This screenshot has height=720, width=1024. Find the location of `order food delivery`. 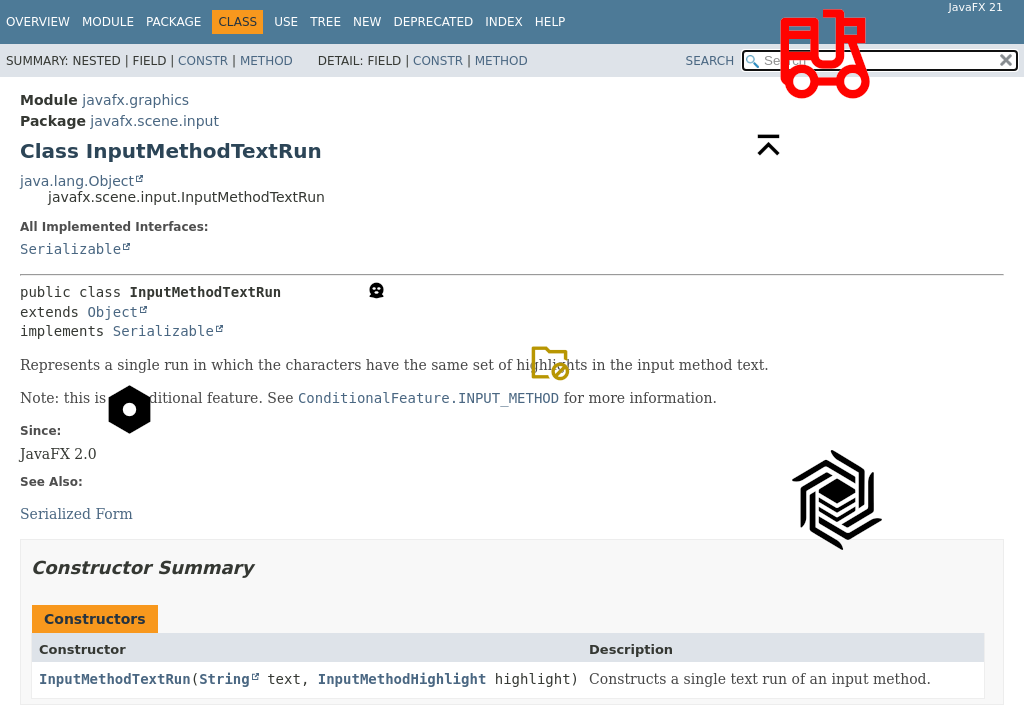

order food delivery is located at coordinates (823, 56).